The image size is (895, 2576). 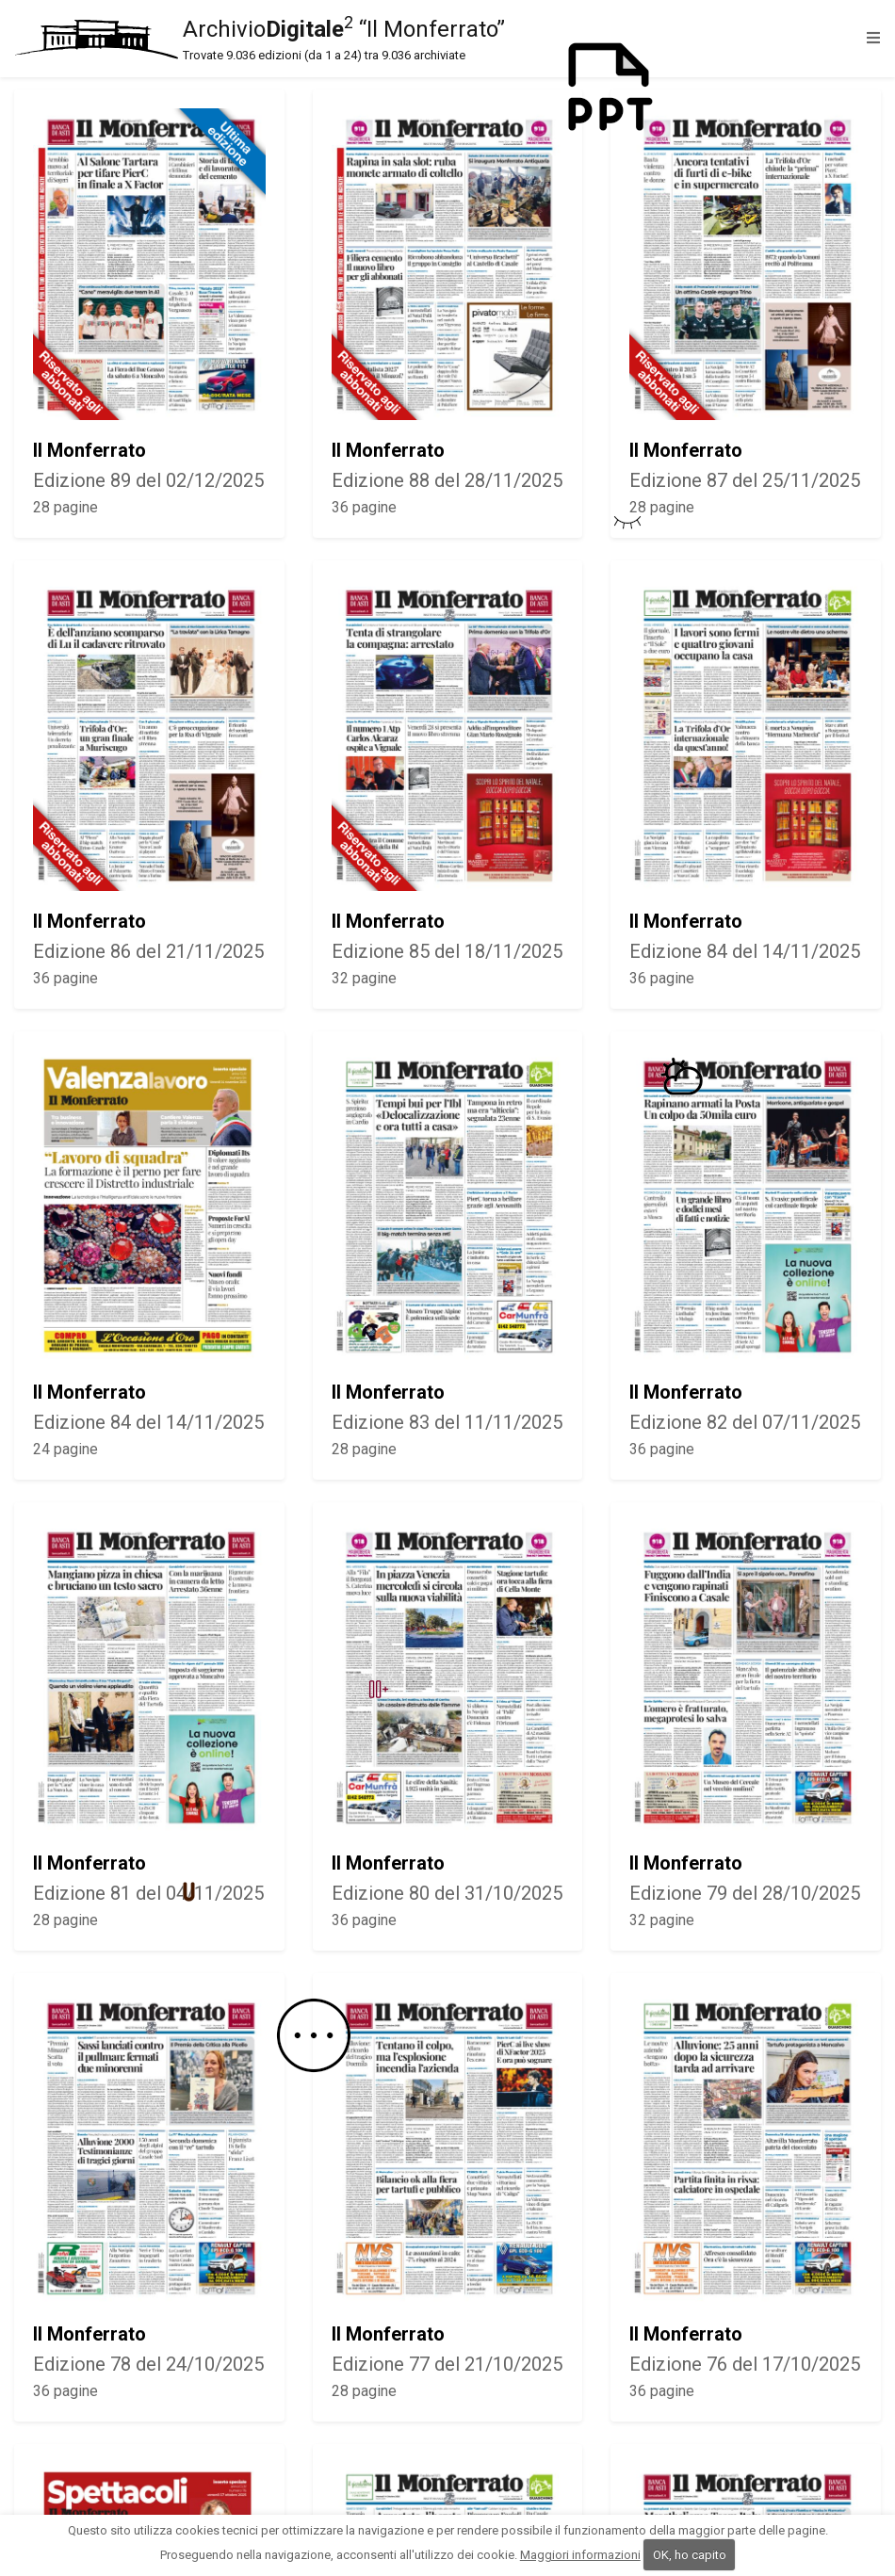 I want to click on open a PowerPoint presentation file, so click(x=609, y=90).